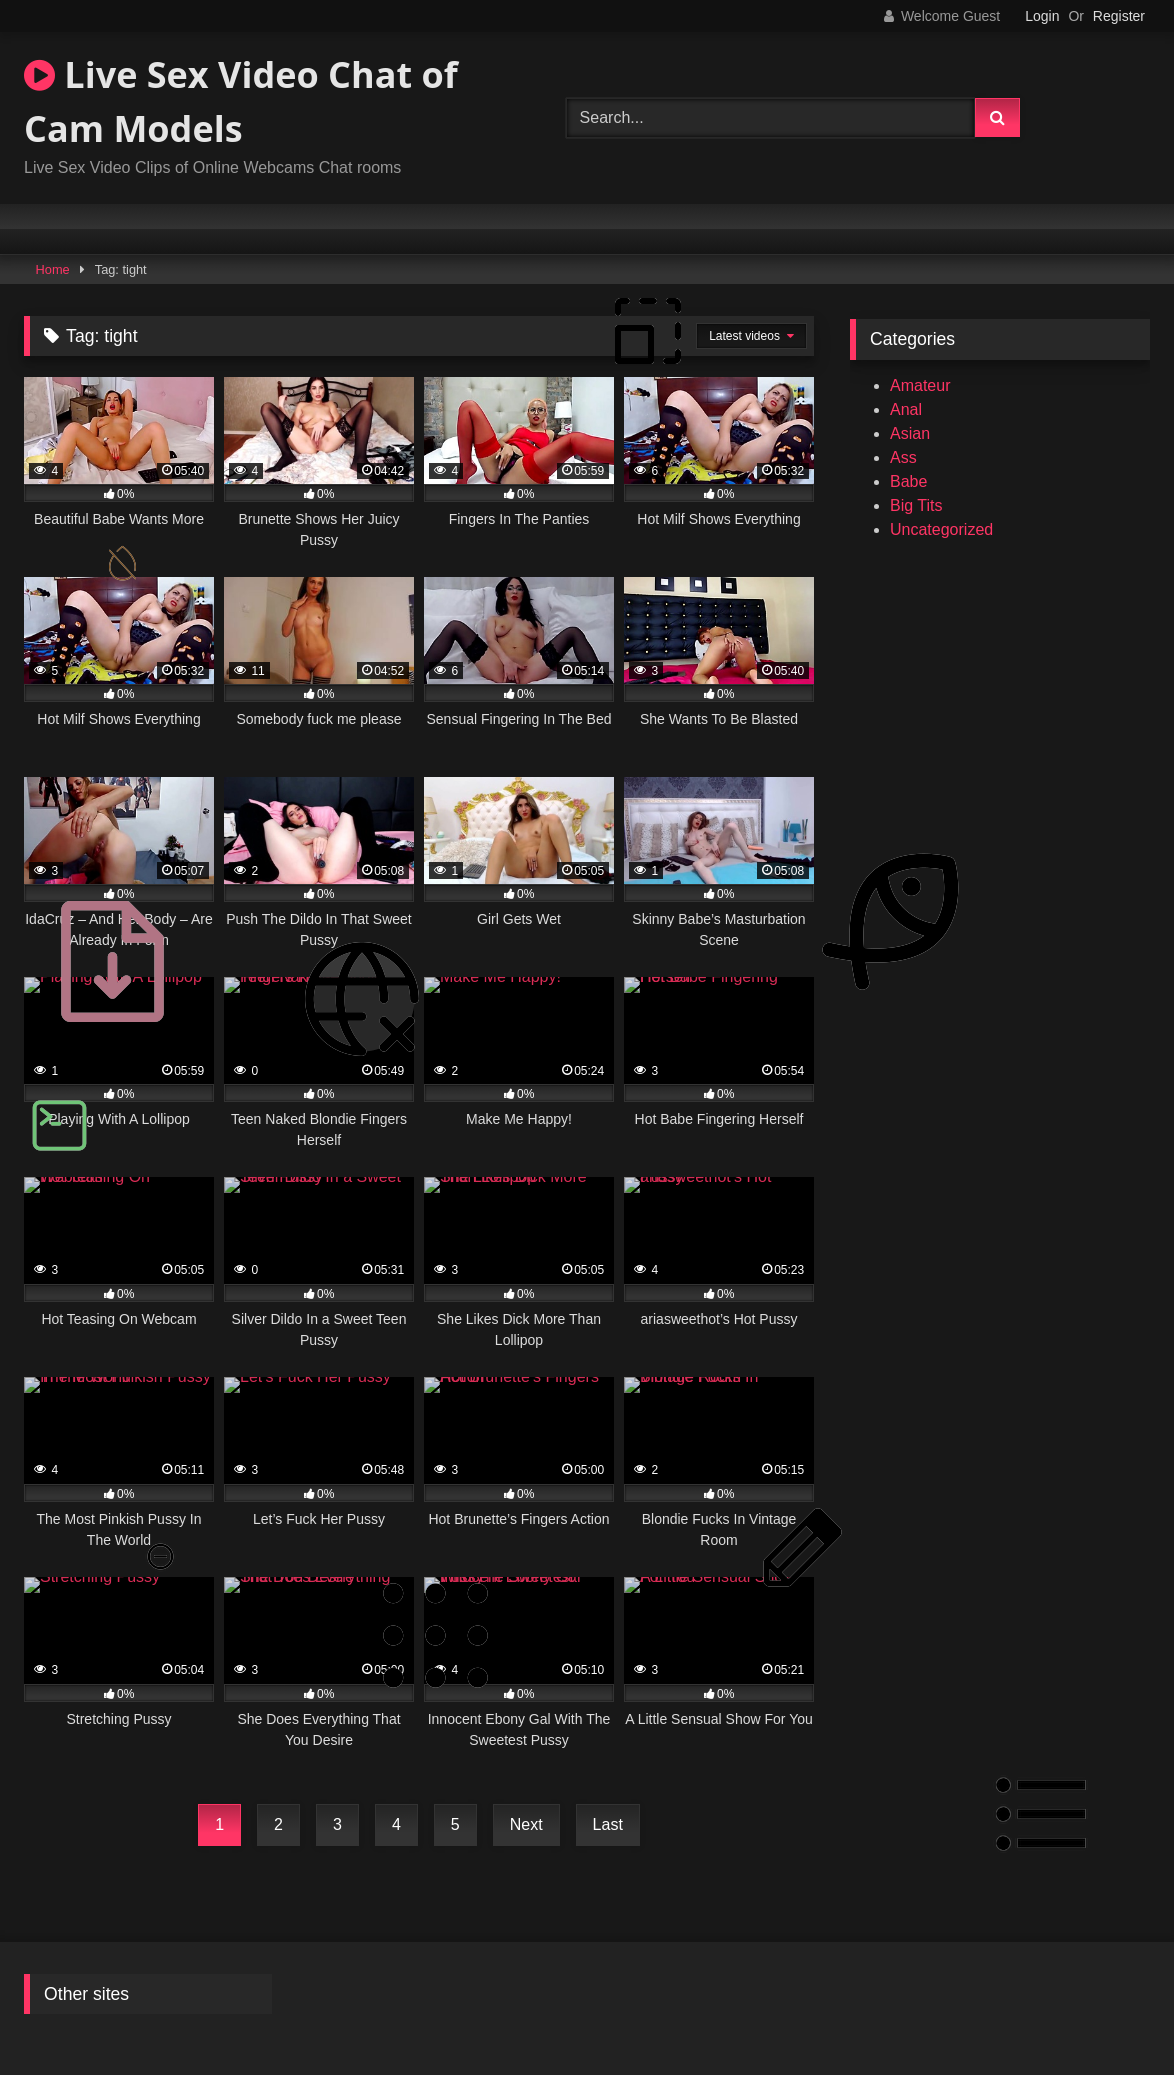 The height and width of the screenshot is (2075, 1174). What do you see at coordinates (160, 1556) in the screenshot?
I see `remove an item from a list` at bounding box center [160, 1556].